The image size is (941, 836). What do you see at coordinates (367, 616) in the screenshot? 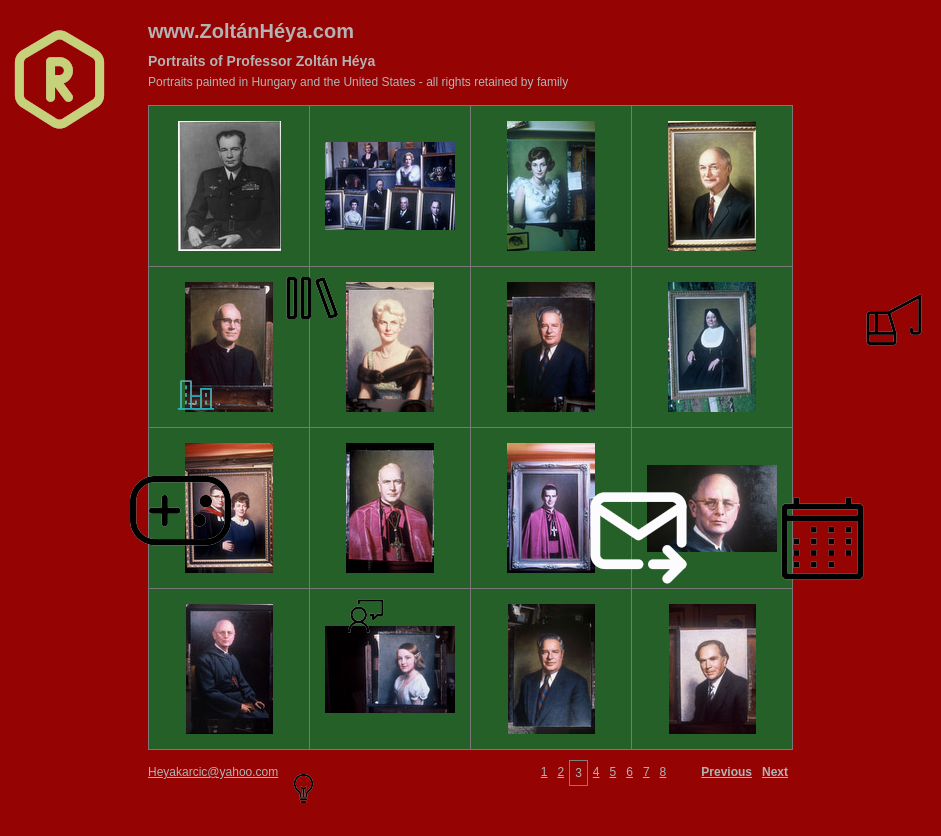
I see `submit feedback or comments` at bounding box center [367, 616].